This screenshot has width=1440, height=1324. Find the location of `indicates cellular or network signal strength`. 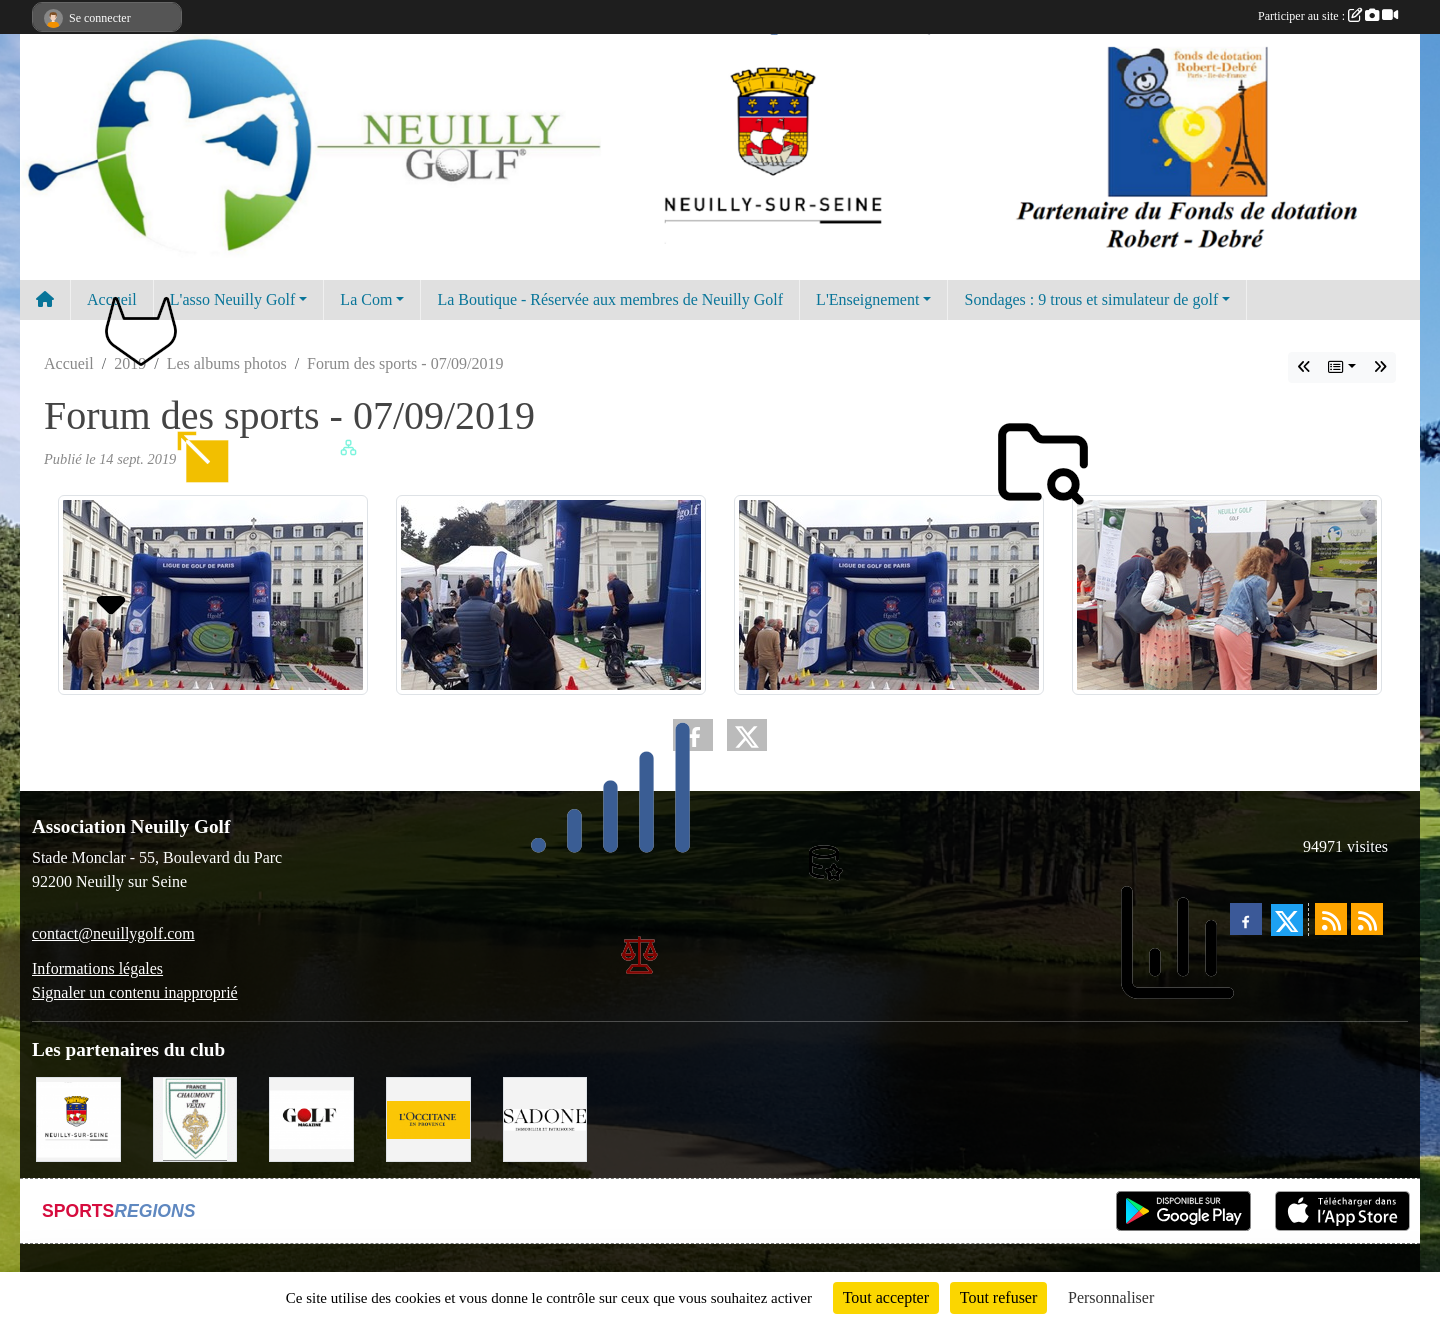

indicates cellular or network signal strength is located at coordinates (610, 787).